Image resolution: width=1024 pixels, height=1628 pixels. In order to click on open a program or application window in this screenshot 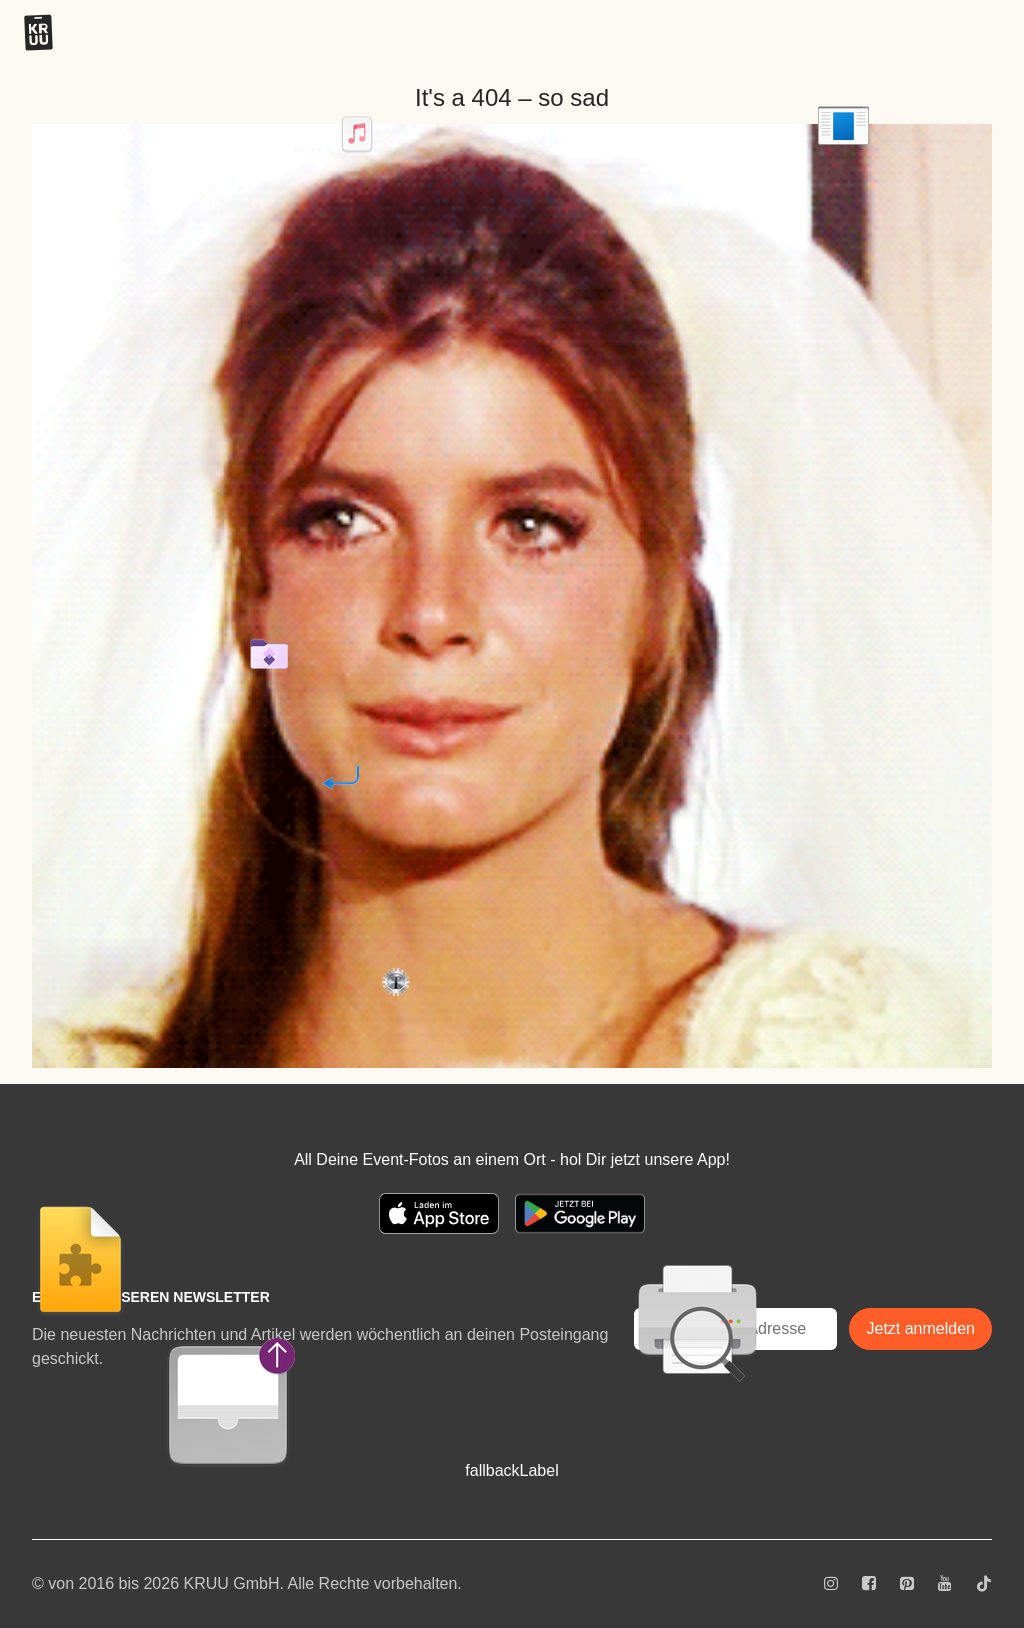, I will do `click(843, 125)`.